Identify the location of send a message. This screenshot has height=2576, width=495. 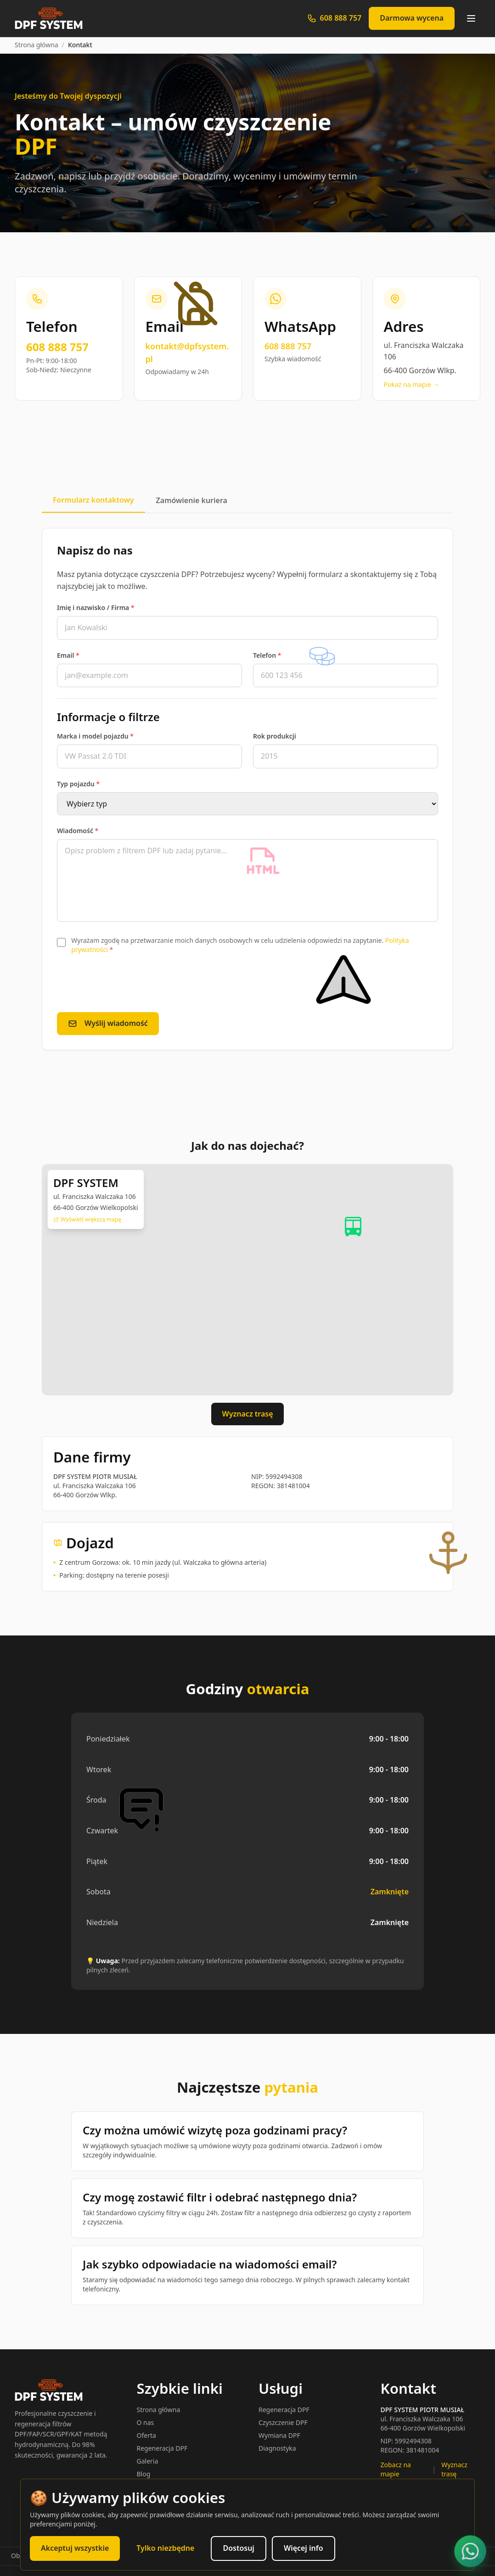
(343, 980).